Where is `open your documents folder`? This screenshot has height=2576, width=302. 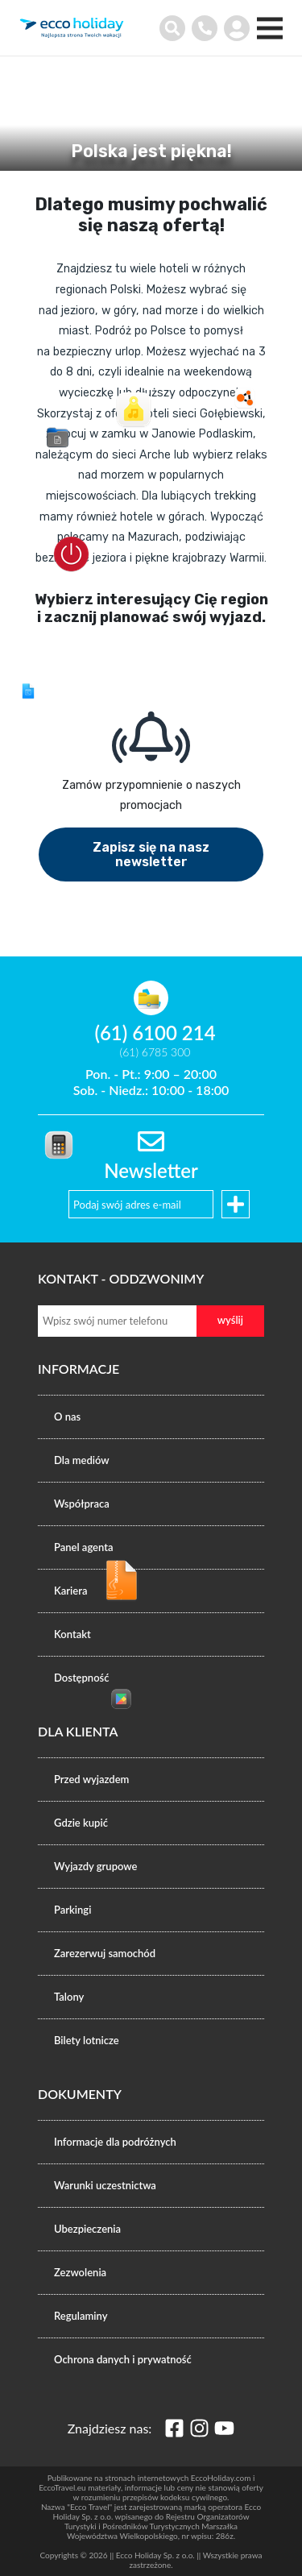
open your documents folder is located at coordinates (57, 437).